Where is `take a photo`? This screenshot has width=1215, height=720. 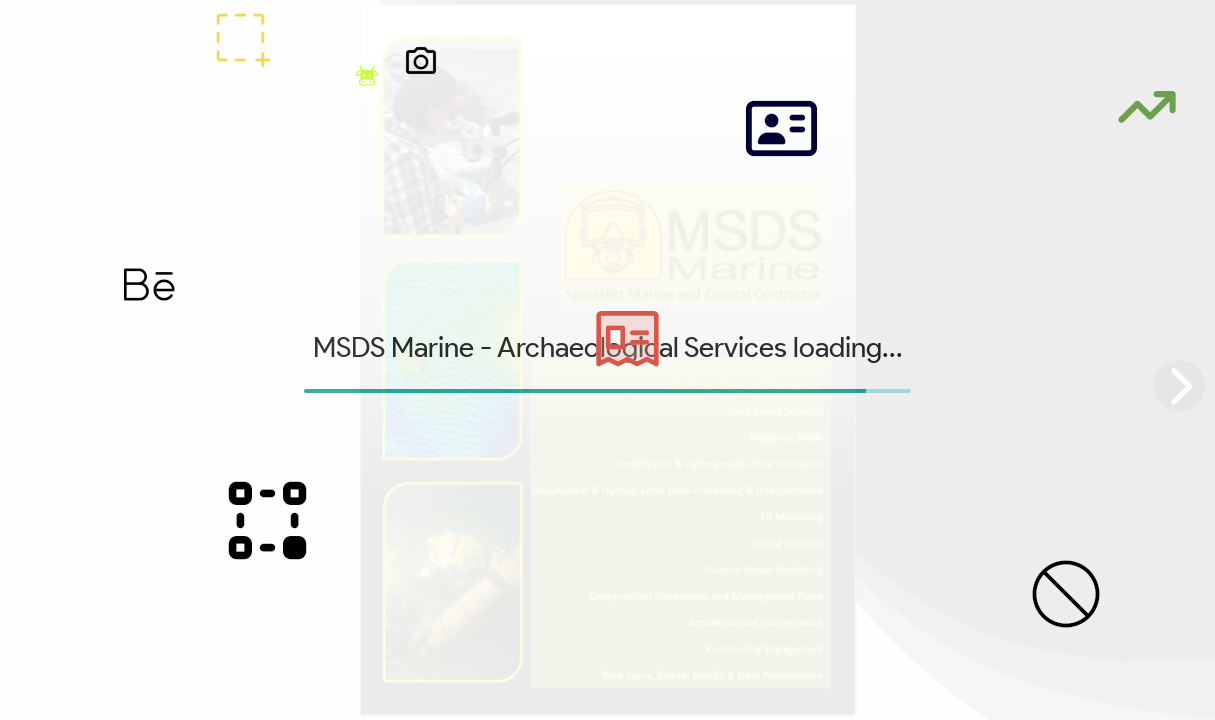
take a photo is located at coordinates (421, 62).